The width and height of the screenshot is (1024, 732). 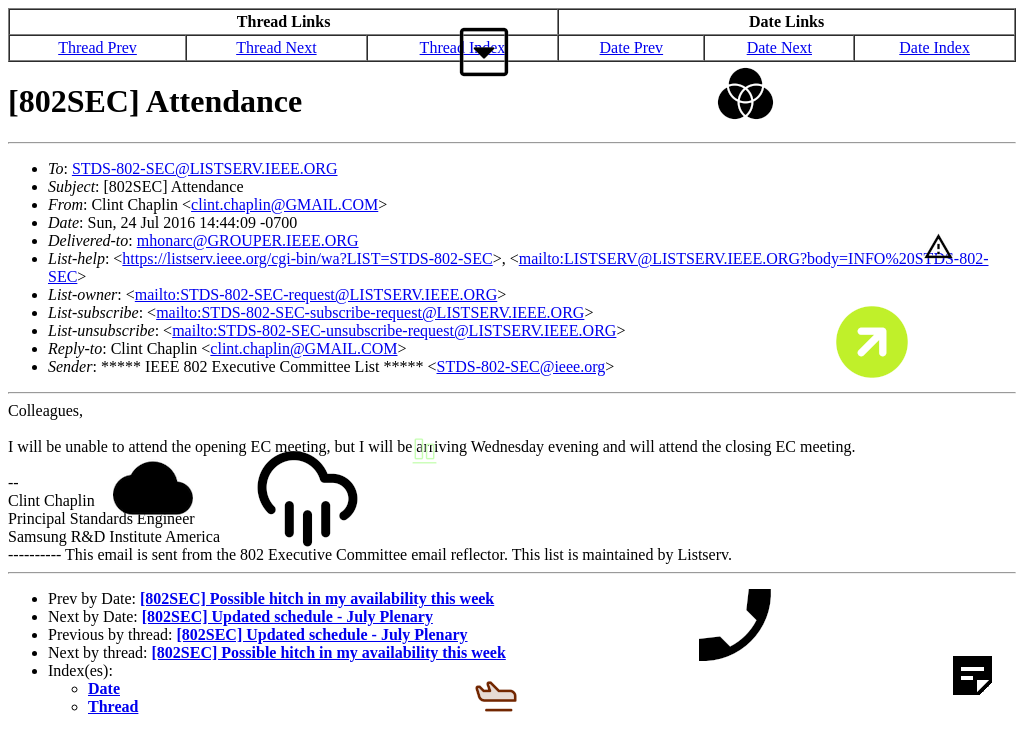 What do you see at coordinates (735, 625) in the screenshot?
I see `make a phone call` at bounding box center [735, 625].